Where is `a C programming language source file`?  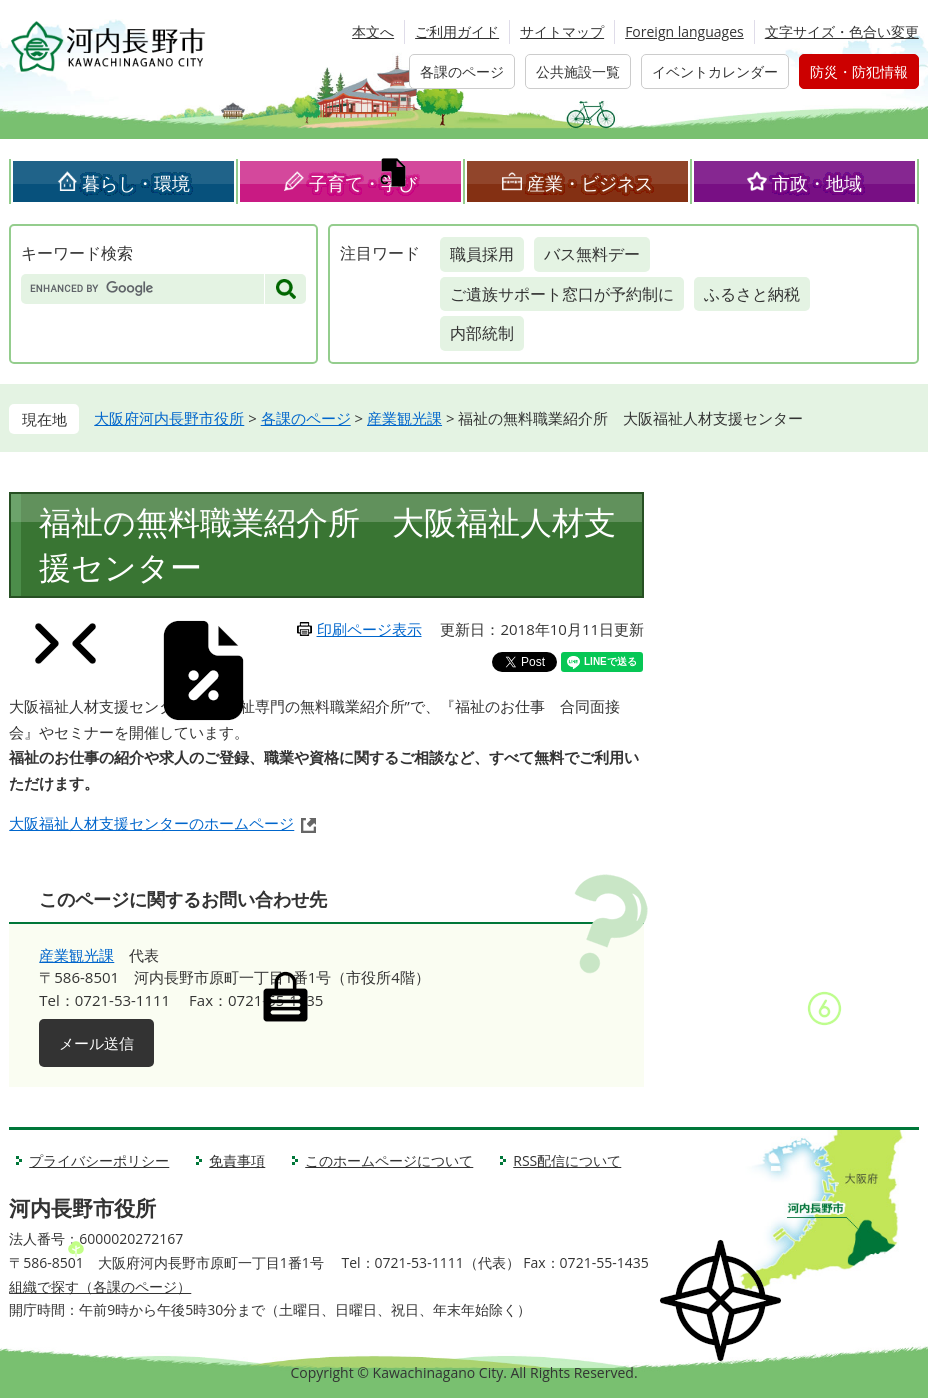 a C programming language source file is located at coordinates (393, 172).